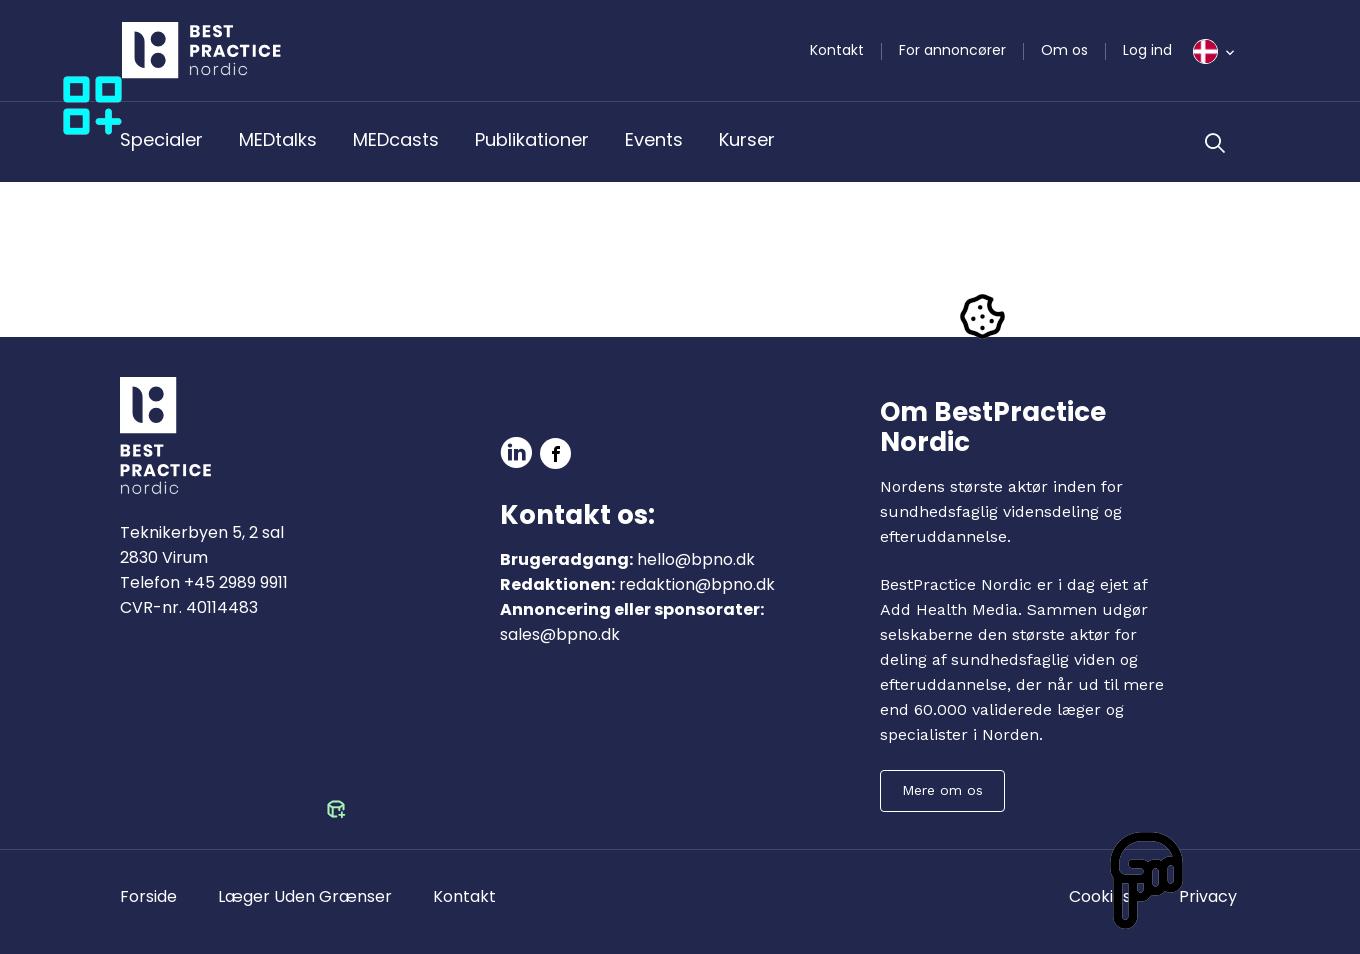  What do you see at coordinates (1146, 880) in the screenshot?
I see `scroll down for more content` at bounding box center [1146, 880].